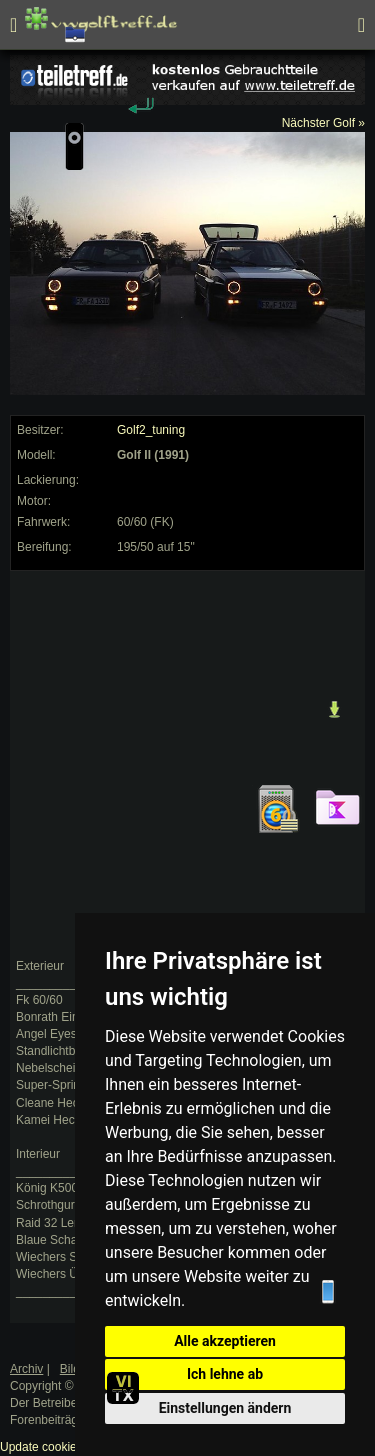 The image size is (375, 1456). What do you see at coordinates (140, 105) in the screenshot?
I see `reply to all recipients of an email` at bounding box center [140, 105].